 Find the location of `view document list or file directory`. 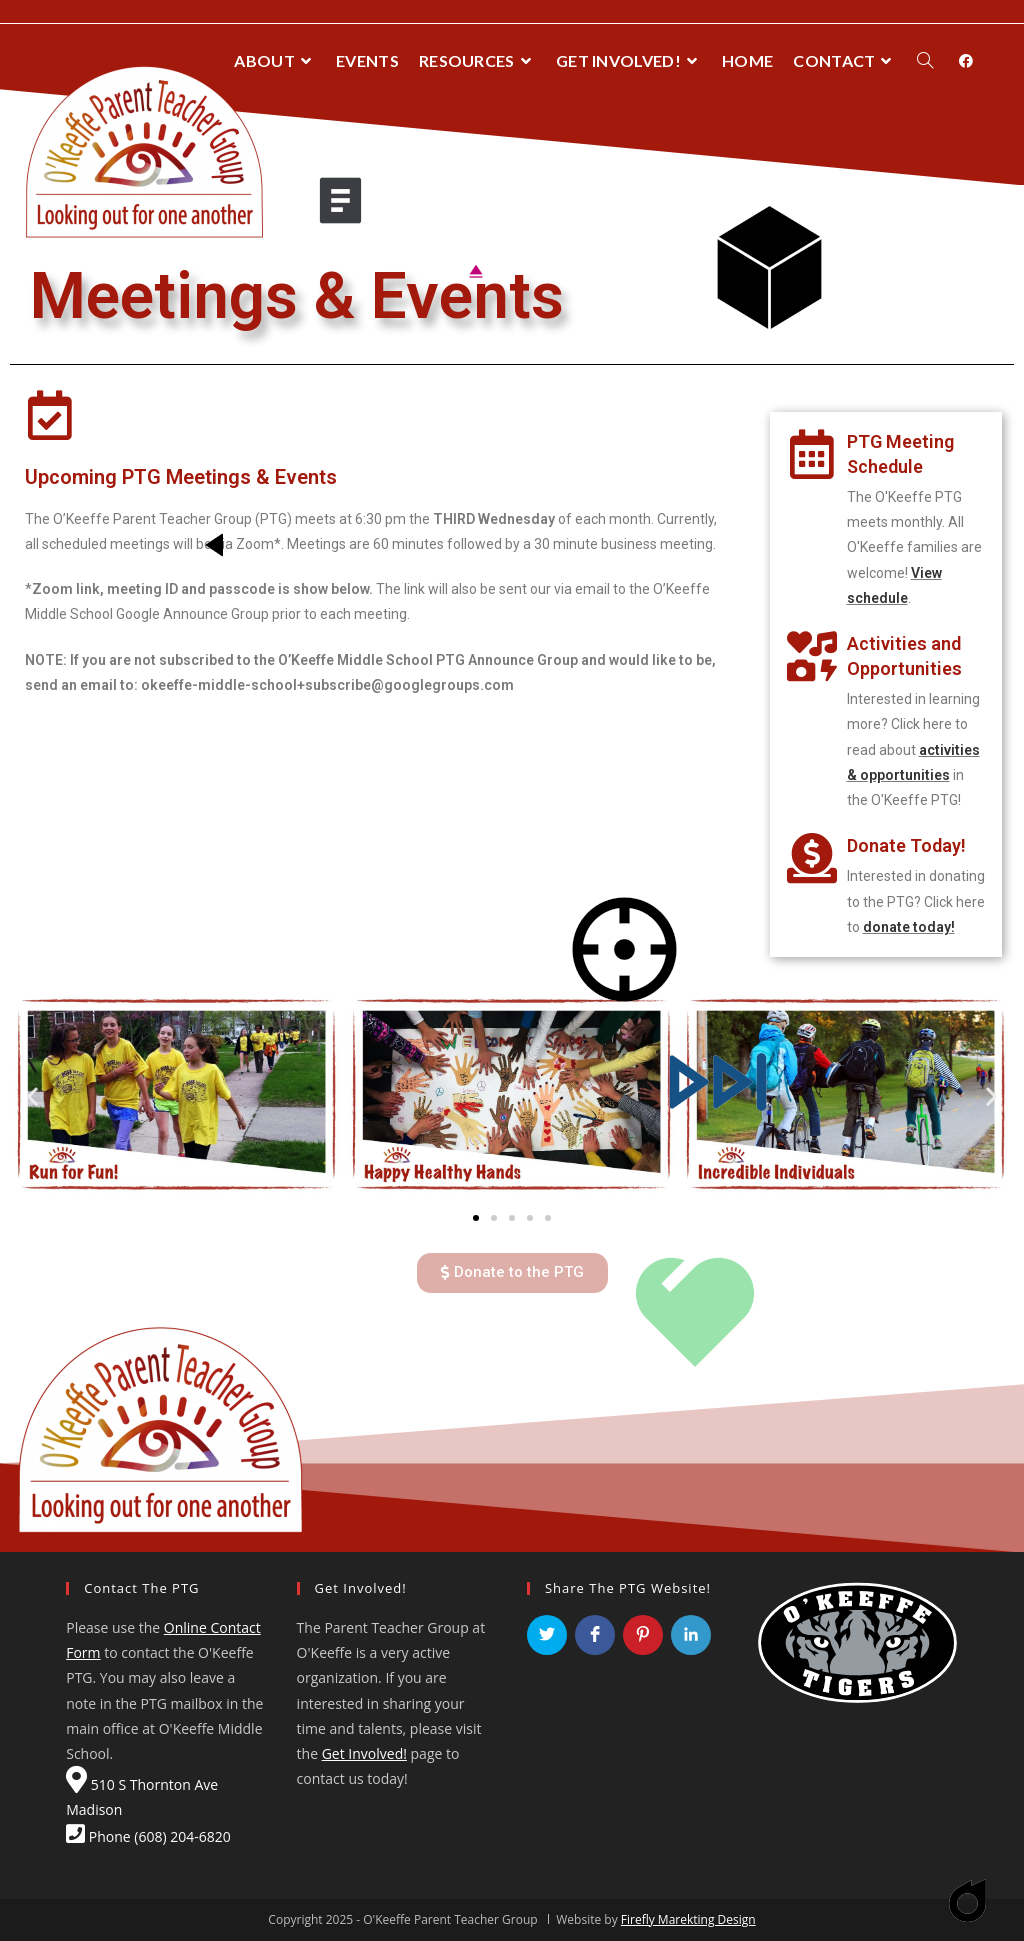

view document list or file directory is located at coordinates (340, 200).